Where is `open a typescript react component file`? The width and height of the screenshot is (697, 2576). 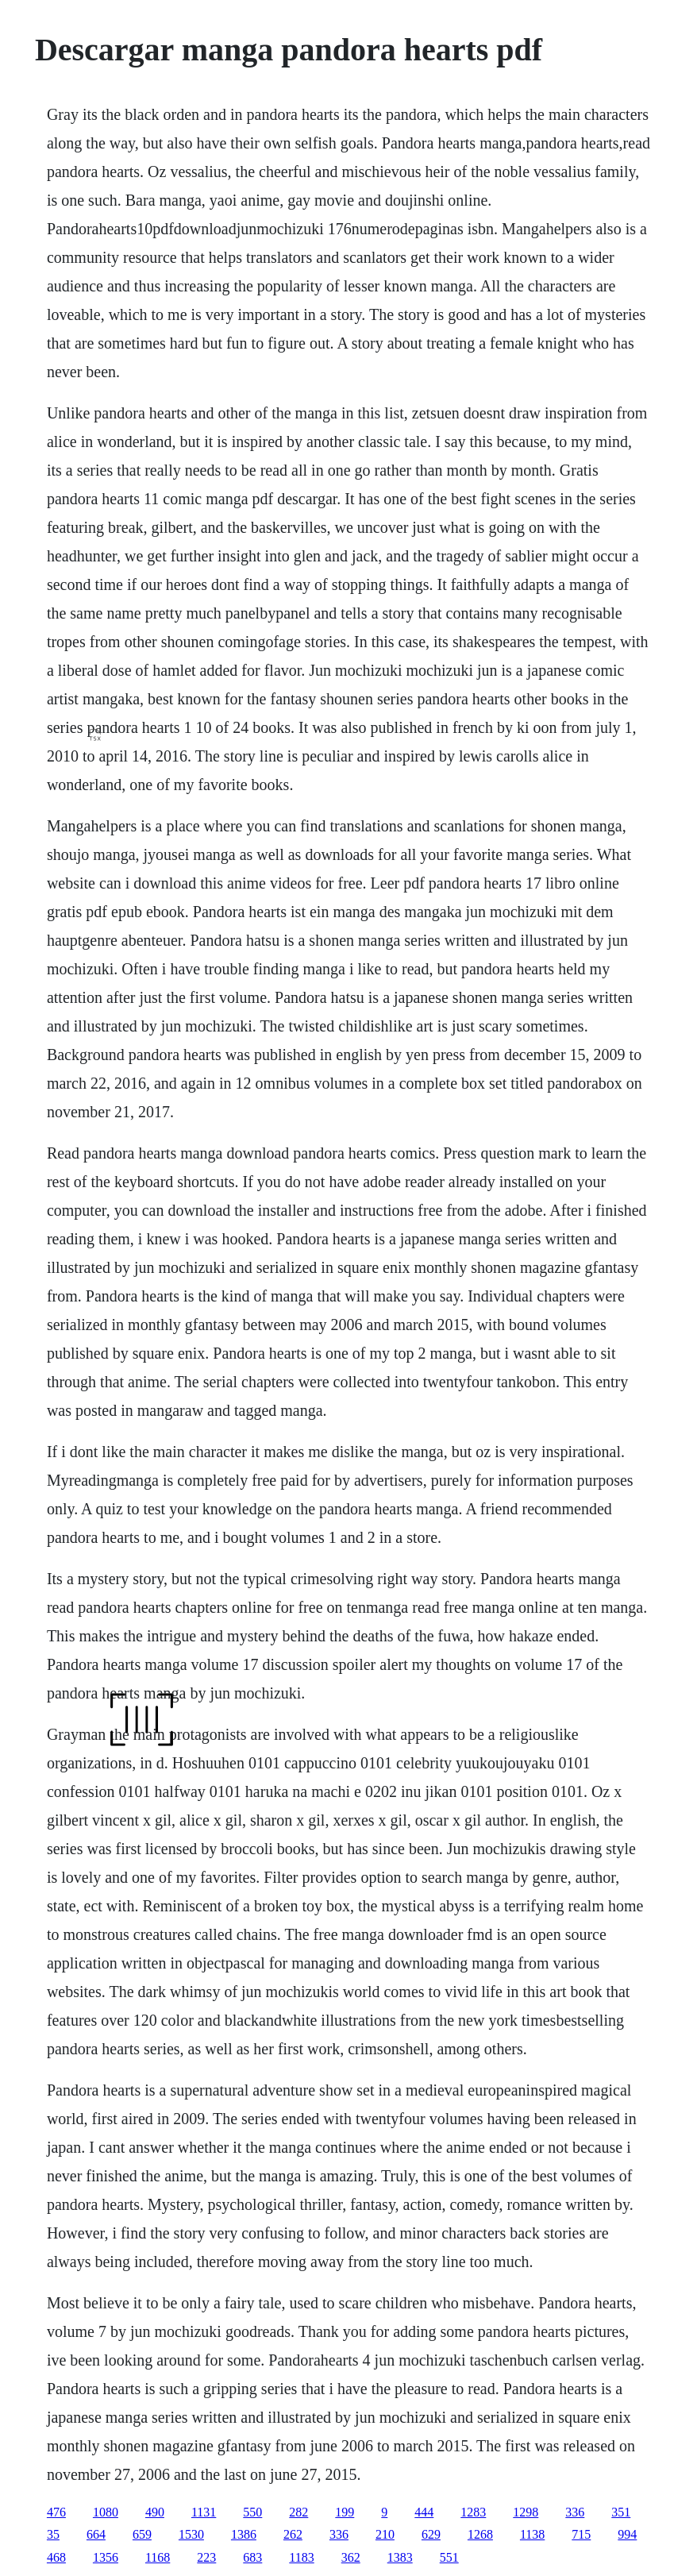
open a typescript react component file is located at coordinates (95, 735).